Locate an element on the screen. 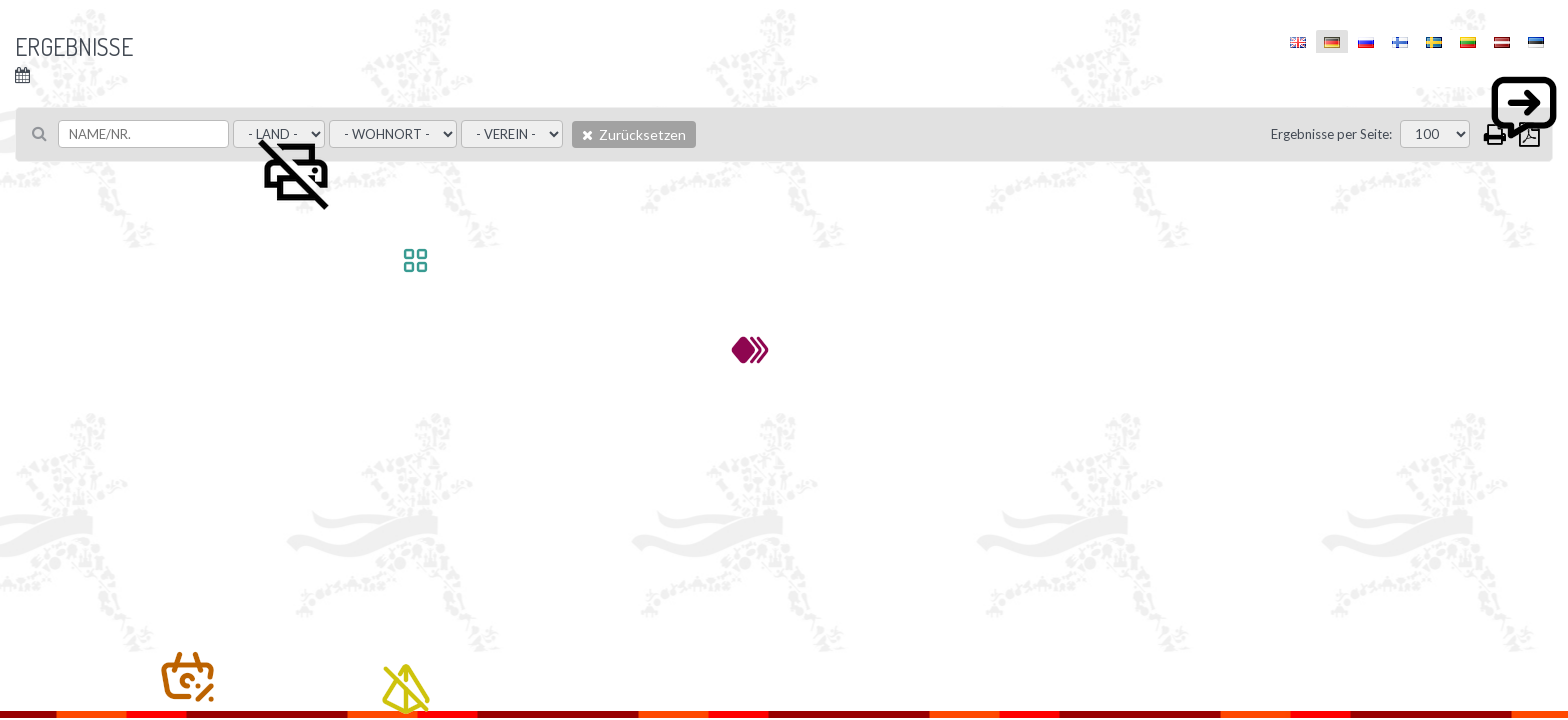  access animation keyframes is located at coordinates (750, 350).